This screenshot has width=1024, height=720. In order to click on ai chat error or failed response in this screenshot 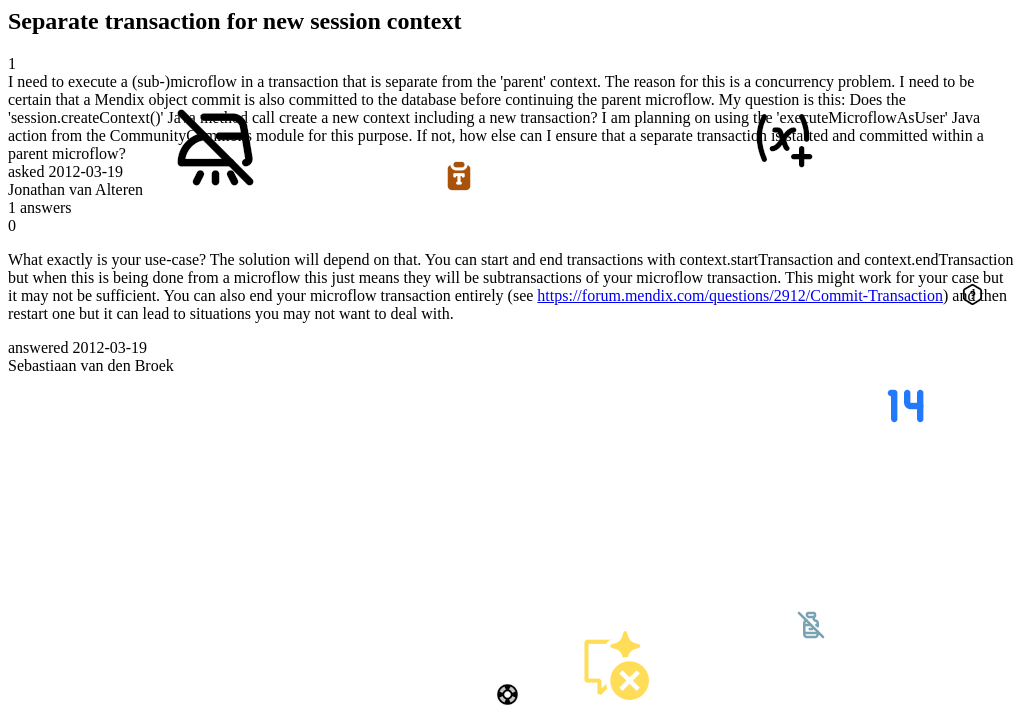, I will do `click(614, 665)`.